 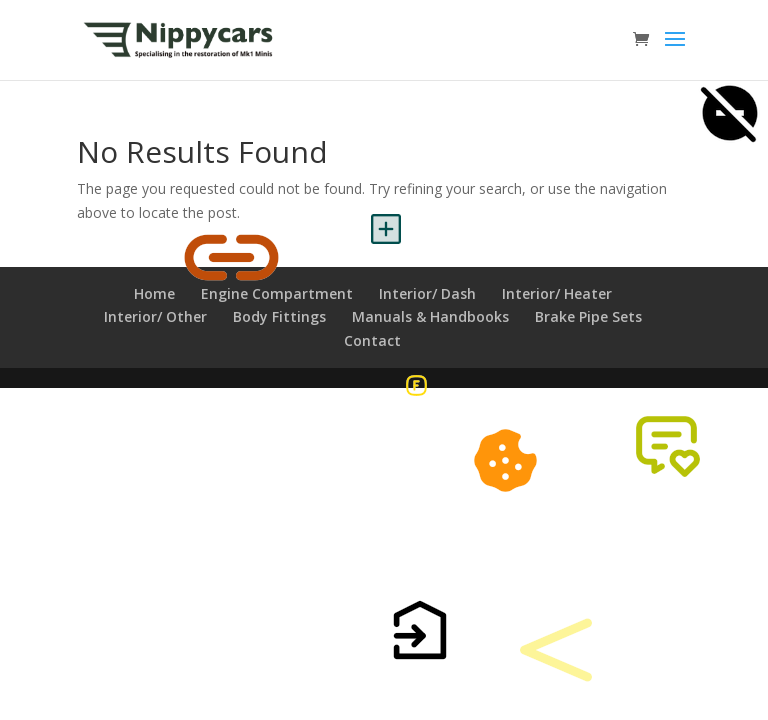 I want to click on manage cookie consent preferences, so click(x=505, y=460).